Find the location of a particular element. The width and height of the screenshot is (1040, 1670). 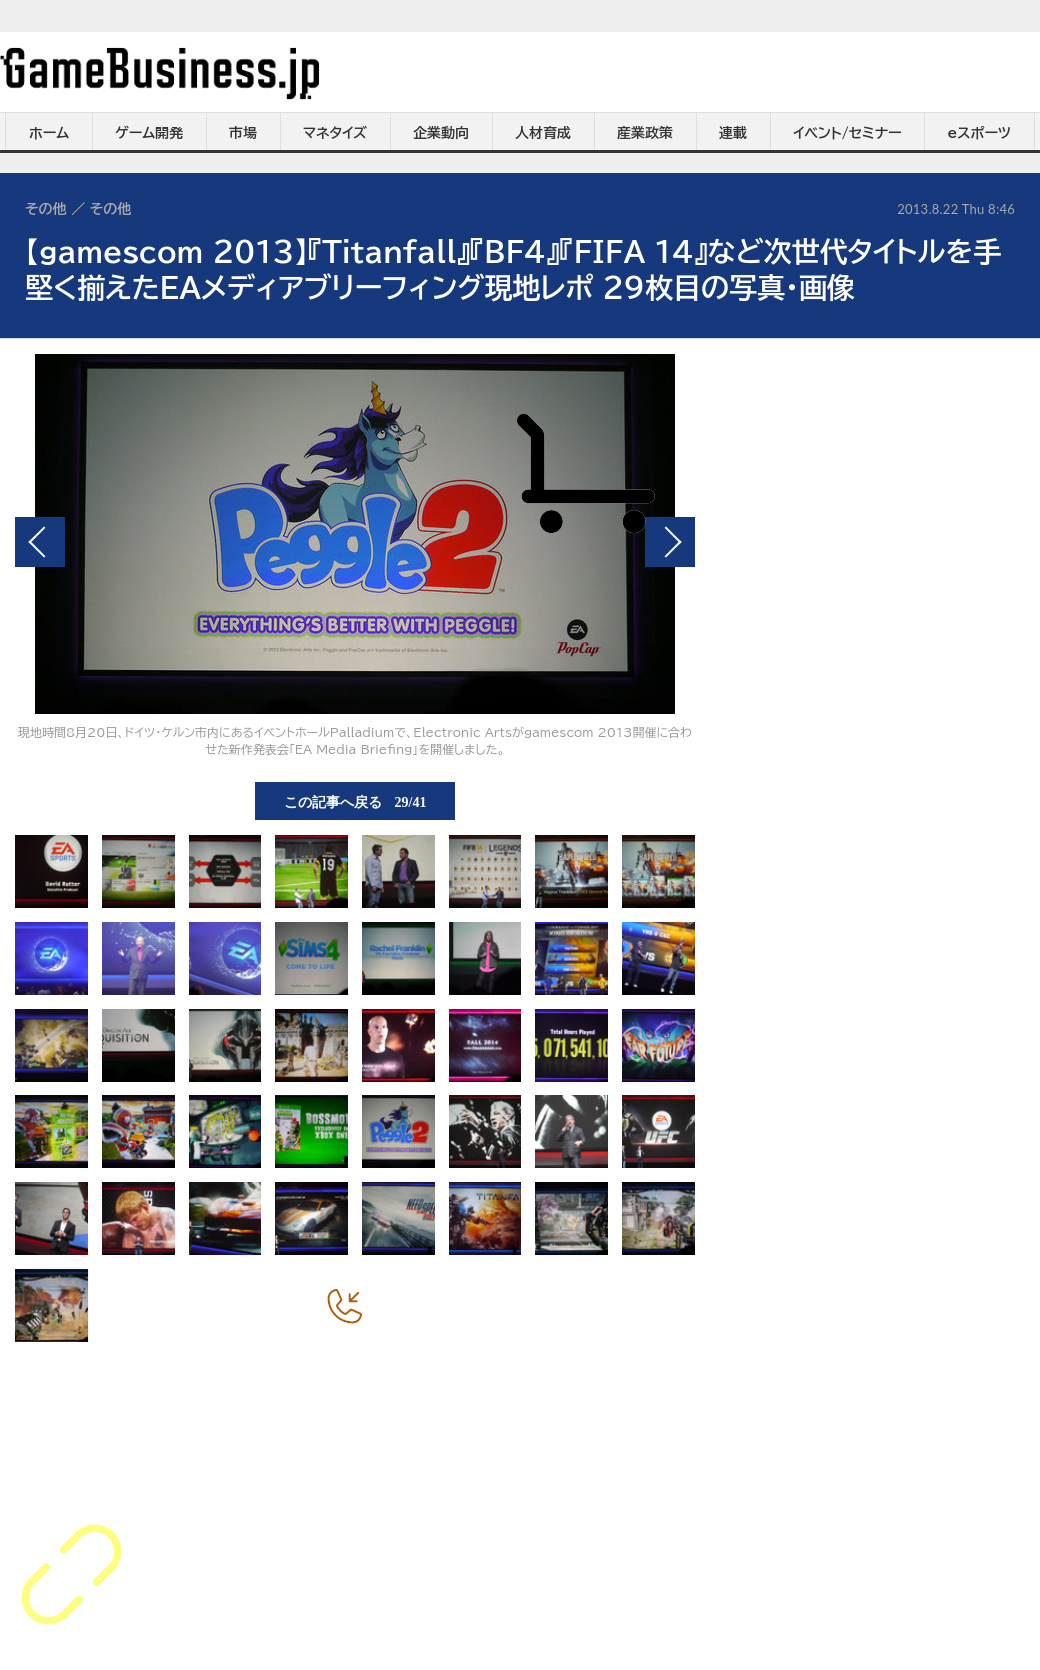

unlink or disconnect a connected item is located at coordinates (71, 1574).